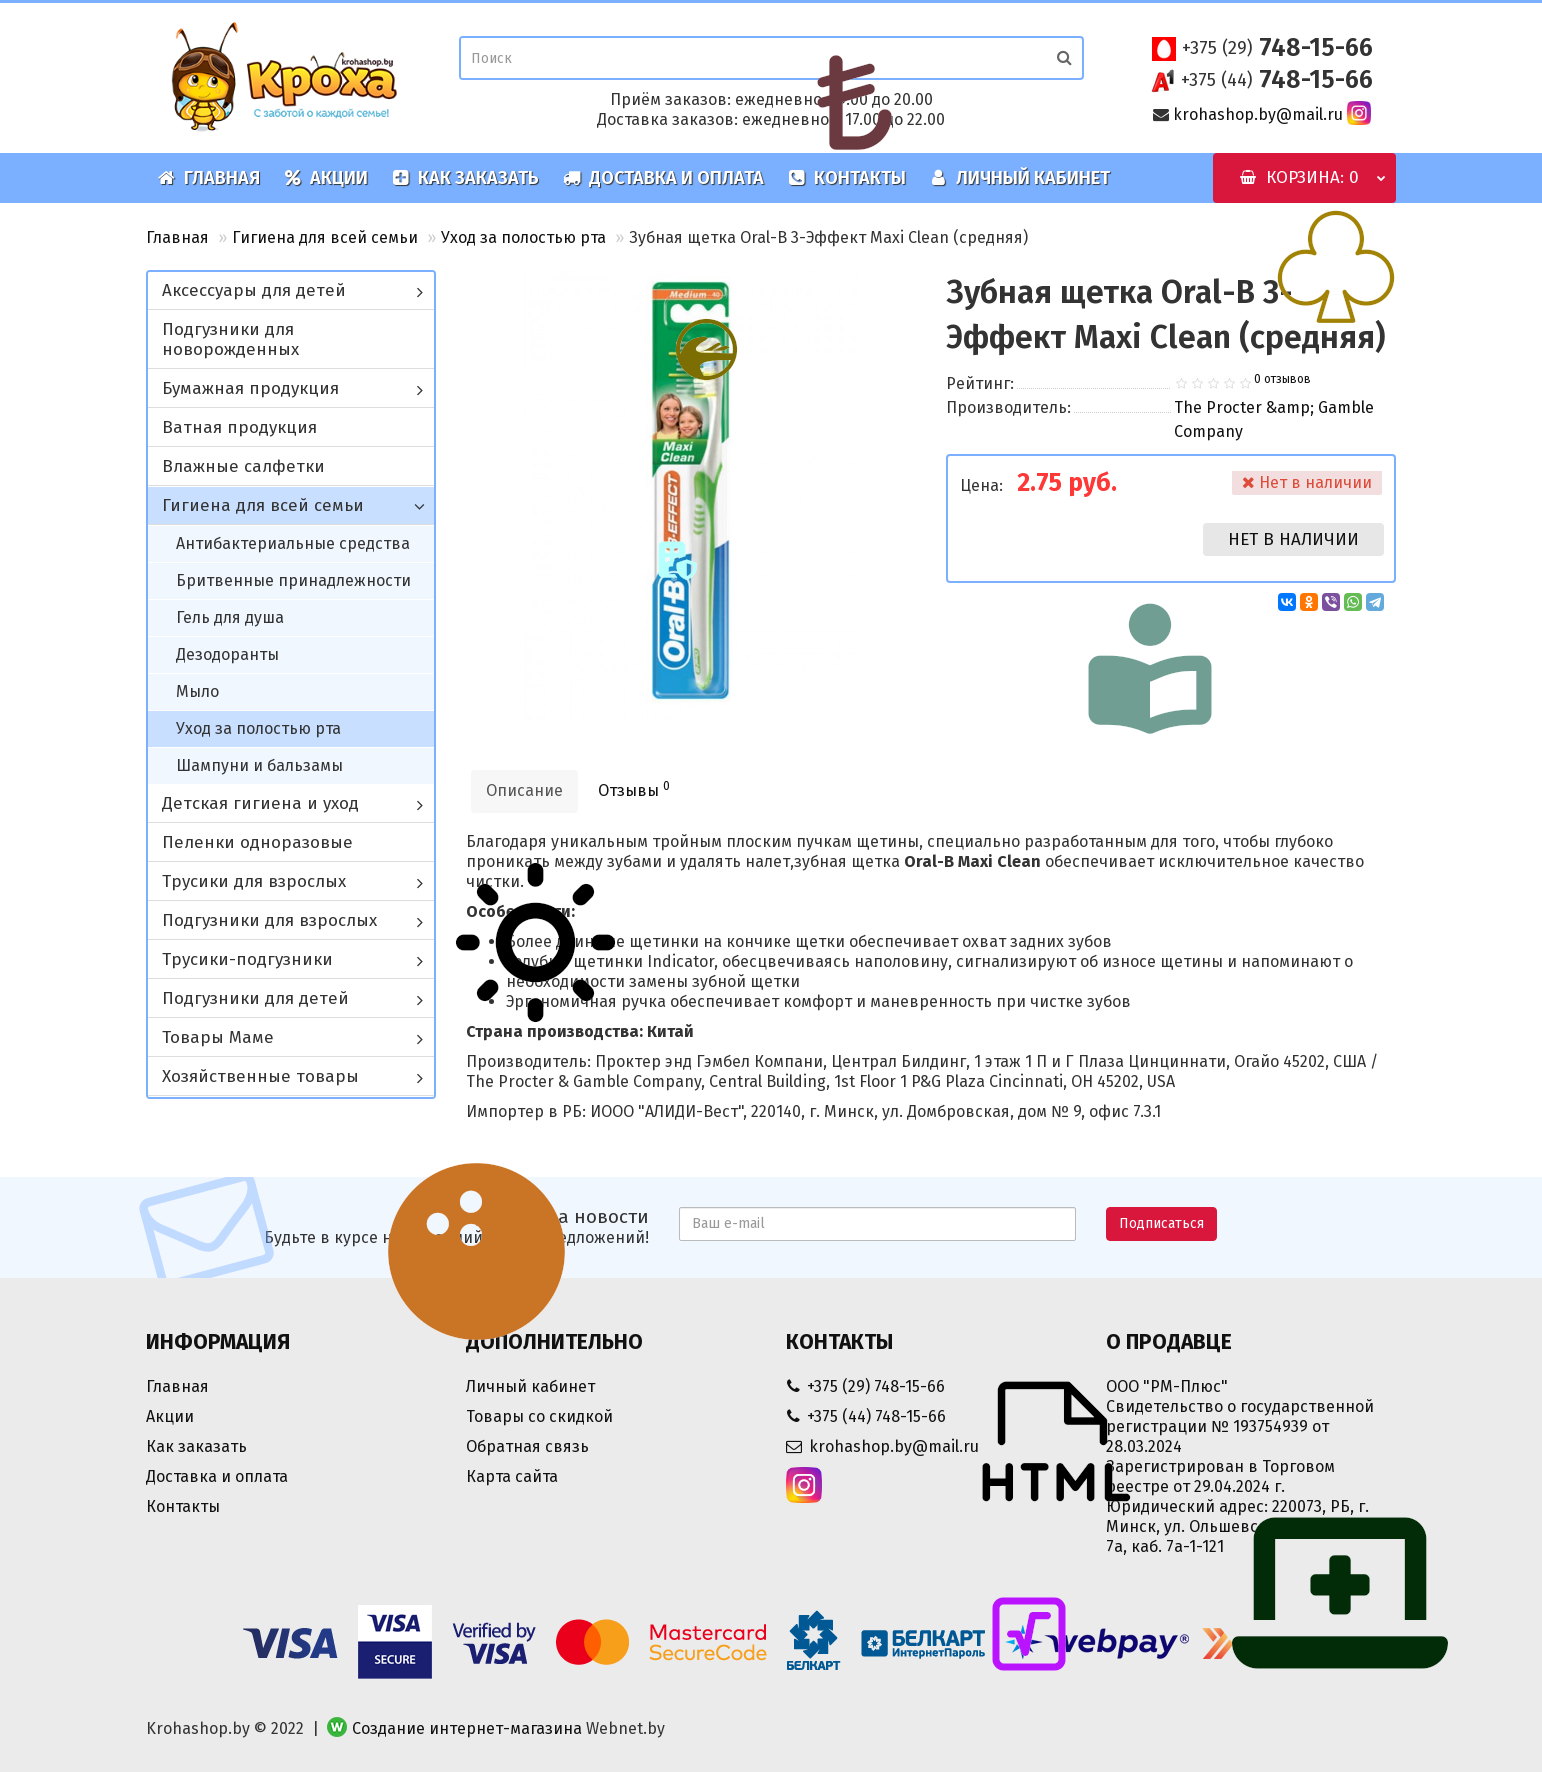  Describe the element at coordinates (1340, 1593) in the screenshot. I see `access telemedicine or virtual healthcare services` at that location.